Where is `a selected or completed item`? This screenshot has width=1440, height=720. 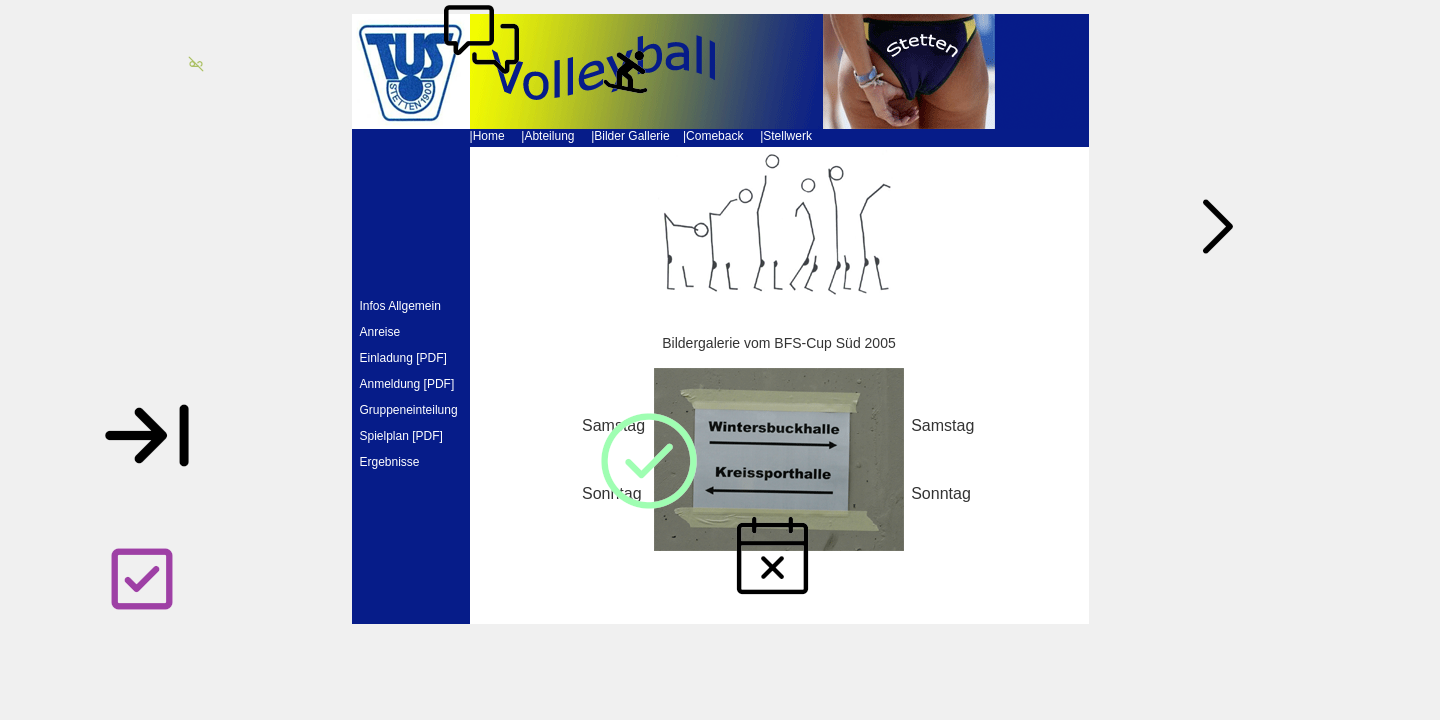
a selected or completed item is located at coordinates (142, 579).